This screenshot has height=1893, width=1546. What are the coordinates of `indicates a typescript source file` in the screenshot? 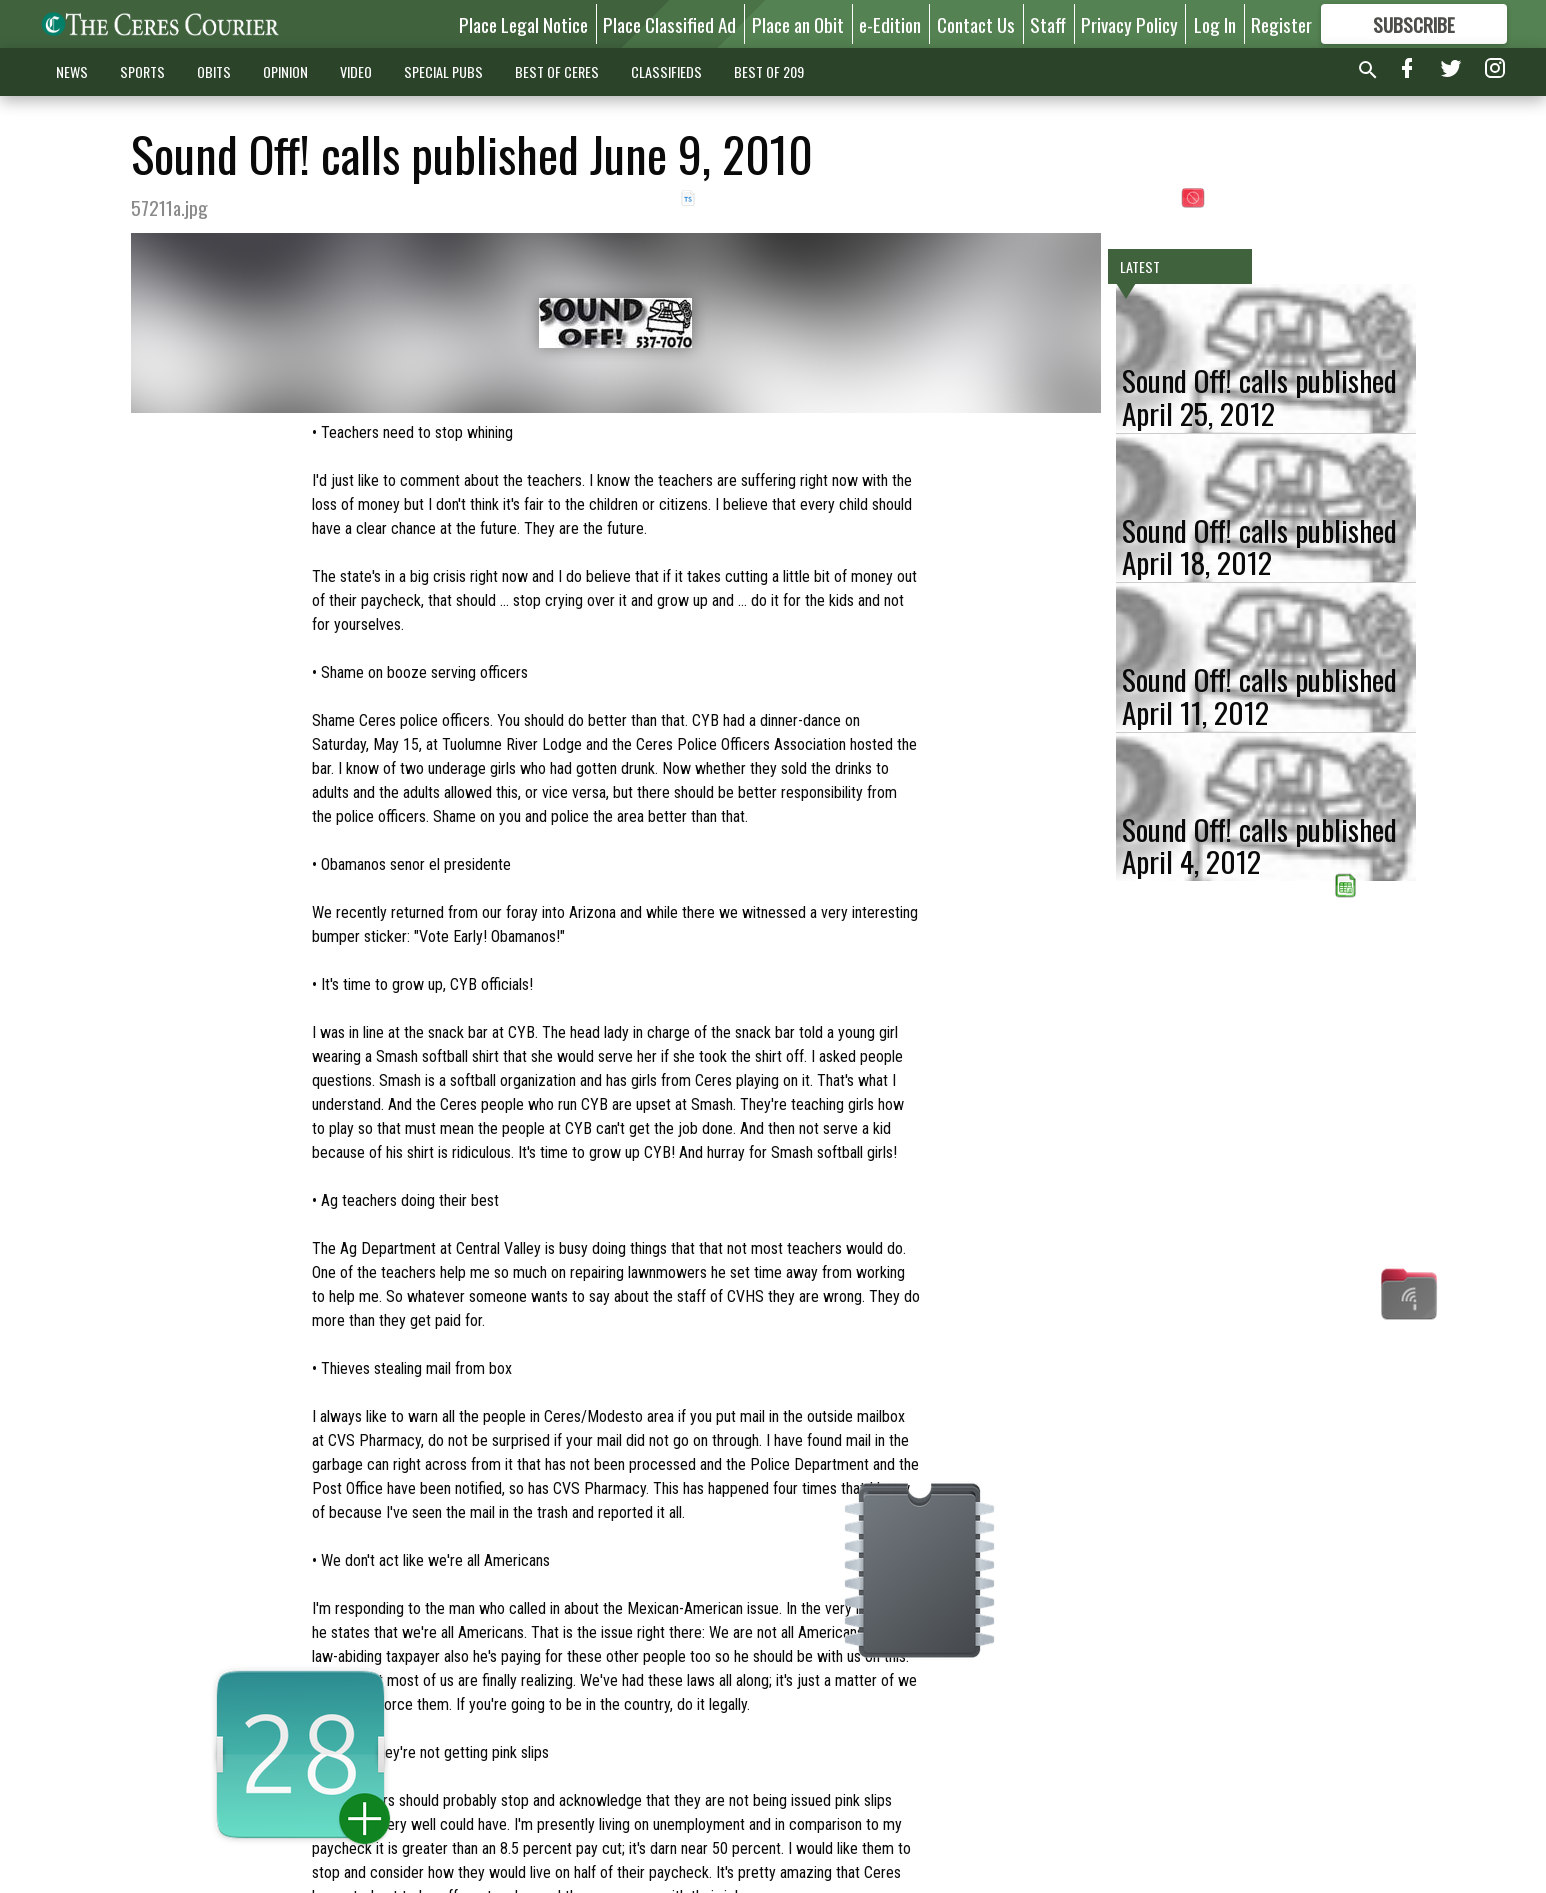 It's located at (688, 198).